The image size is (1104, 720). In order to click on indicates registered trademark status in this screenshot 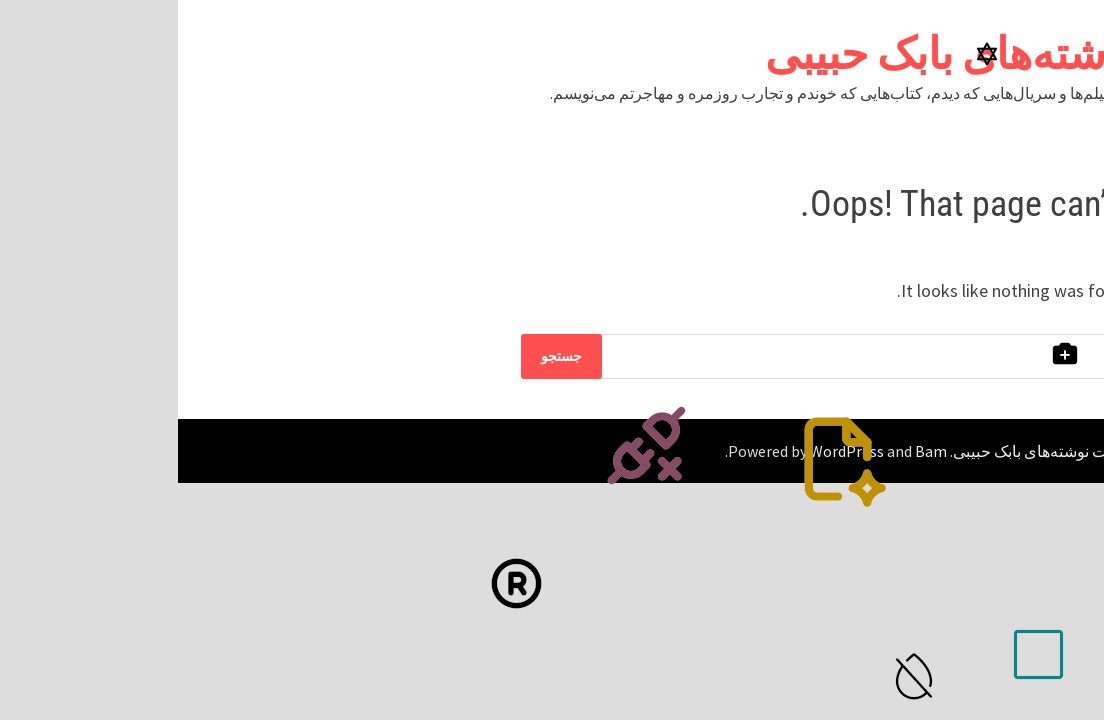, I will do `click(516, 583)`.